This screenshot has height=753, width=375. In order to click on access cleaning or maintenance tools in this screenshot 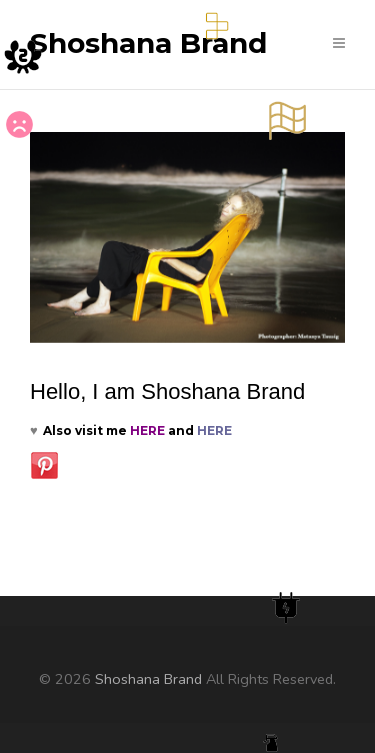, I will do `click(271, 743)`.